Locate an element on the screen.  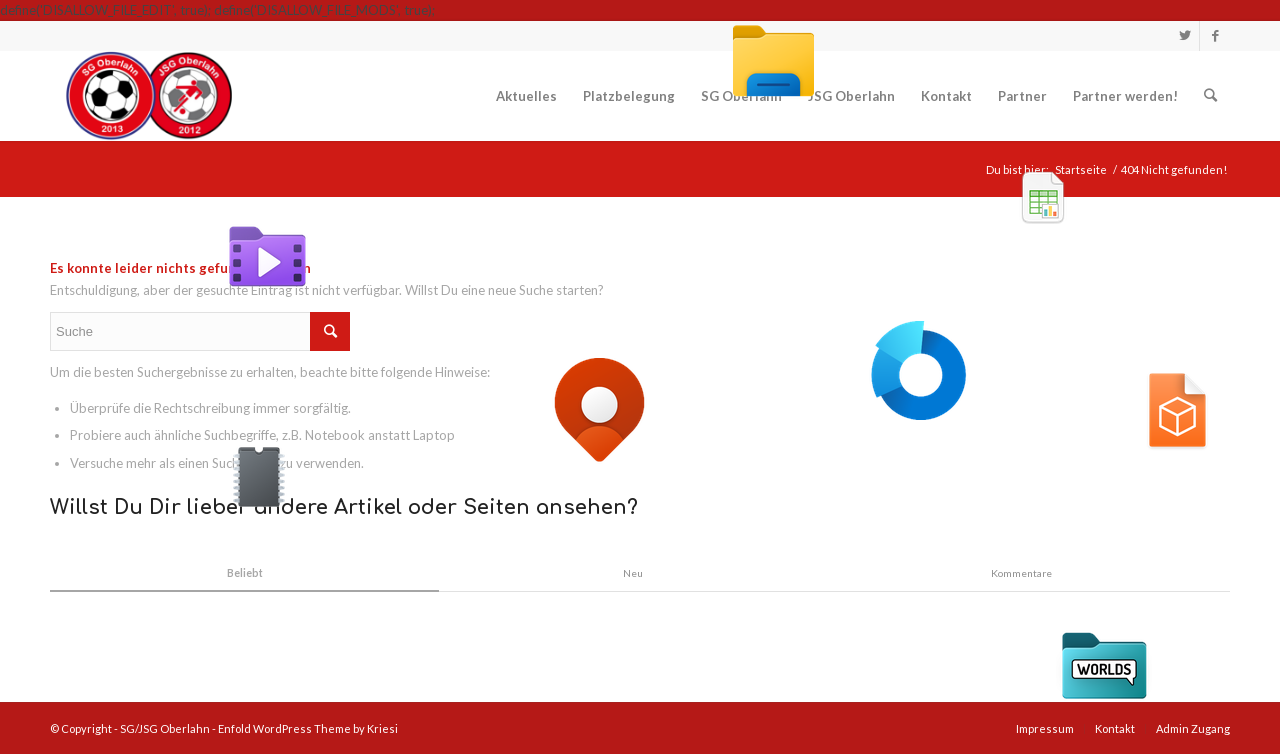
open vrchat worlds folder is located at coordinates (1104, 668).